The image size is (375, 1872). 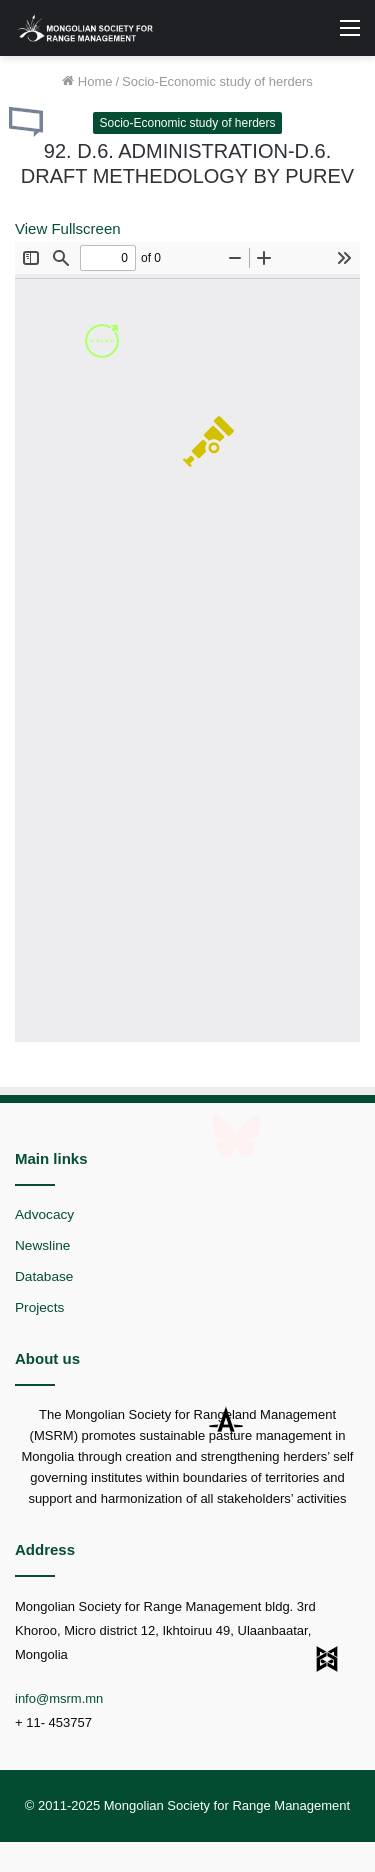 I want to click on backbone.js framework logo, so click(x=327, y=1659).